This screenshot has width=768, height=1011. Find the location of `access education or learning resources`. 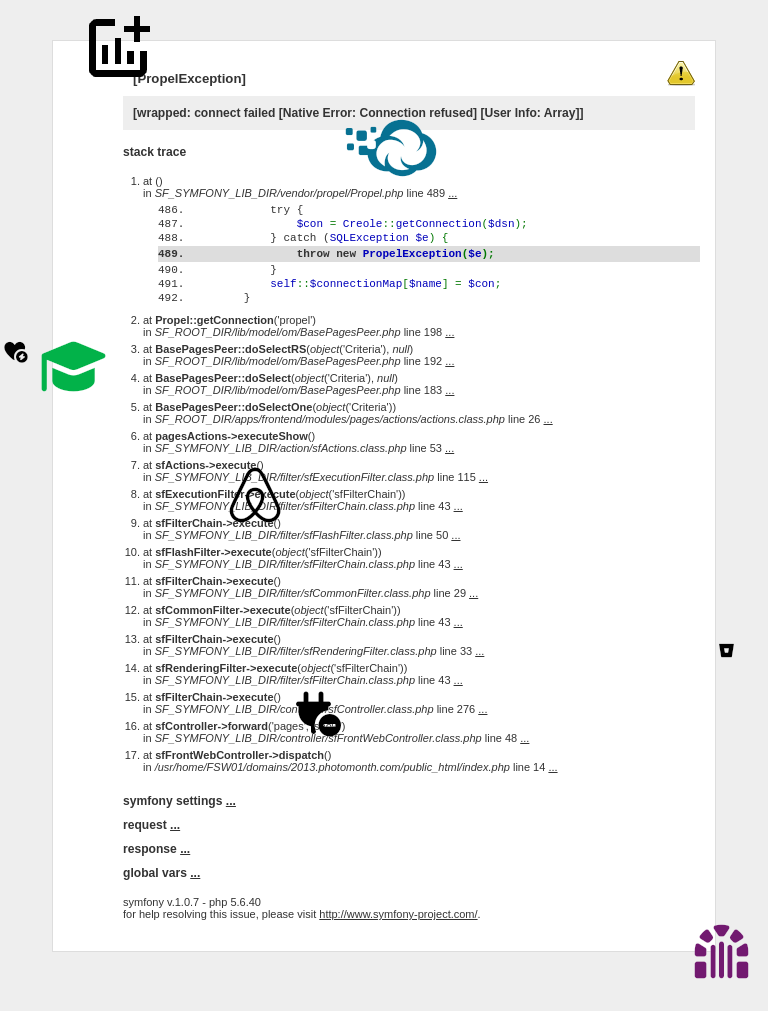

access education or learning resources is located at coordinates (73, 366).